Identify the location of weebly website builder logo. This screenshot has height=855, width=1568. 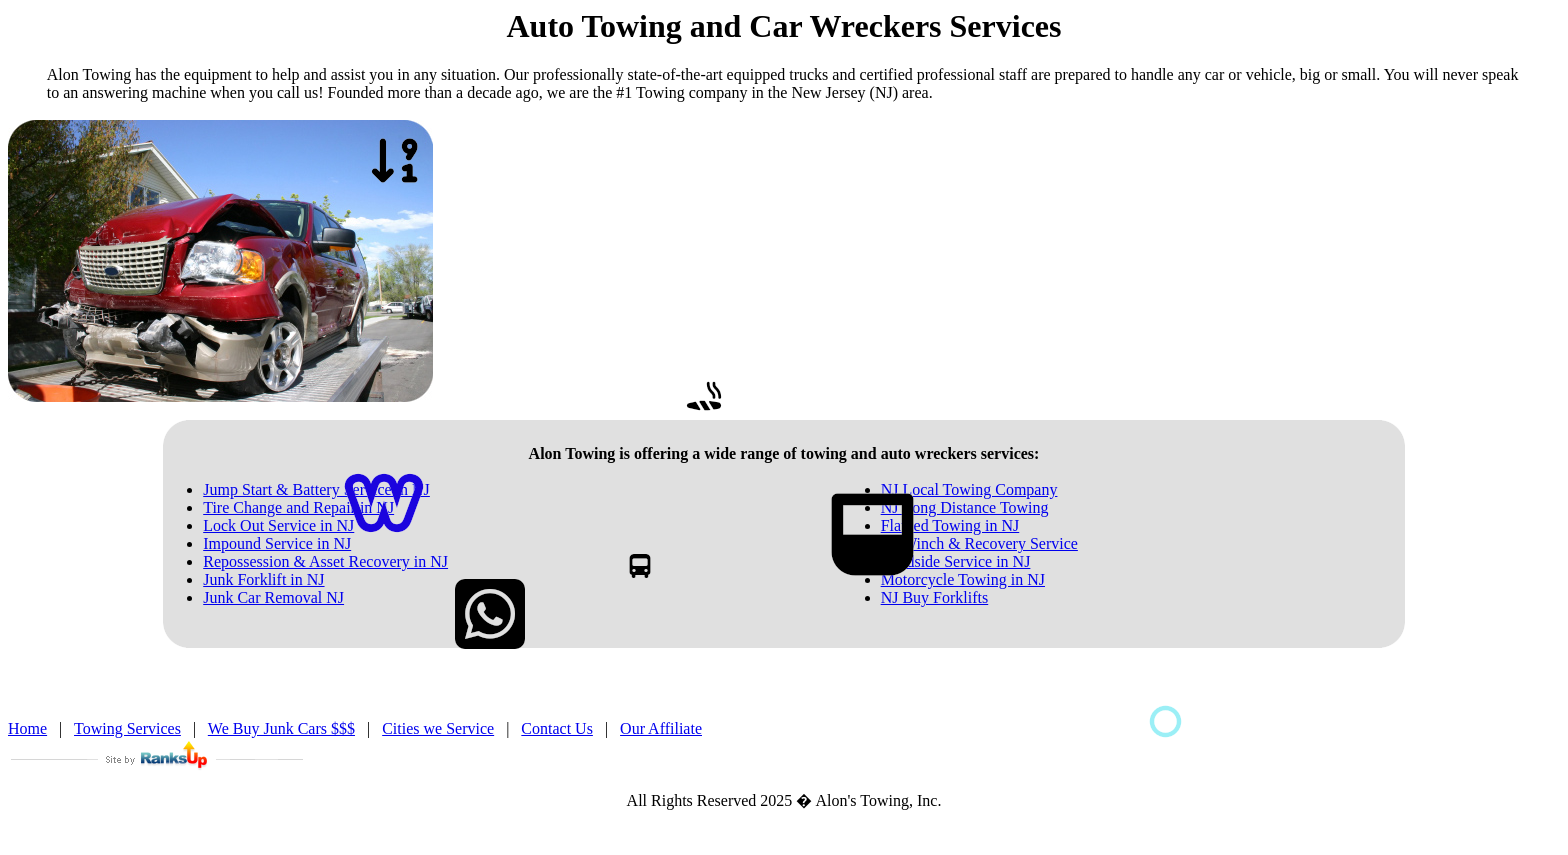
(384, 503).